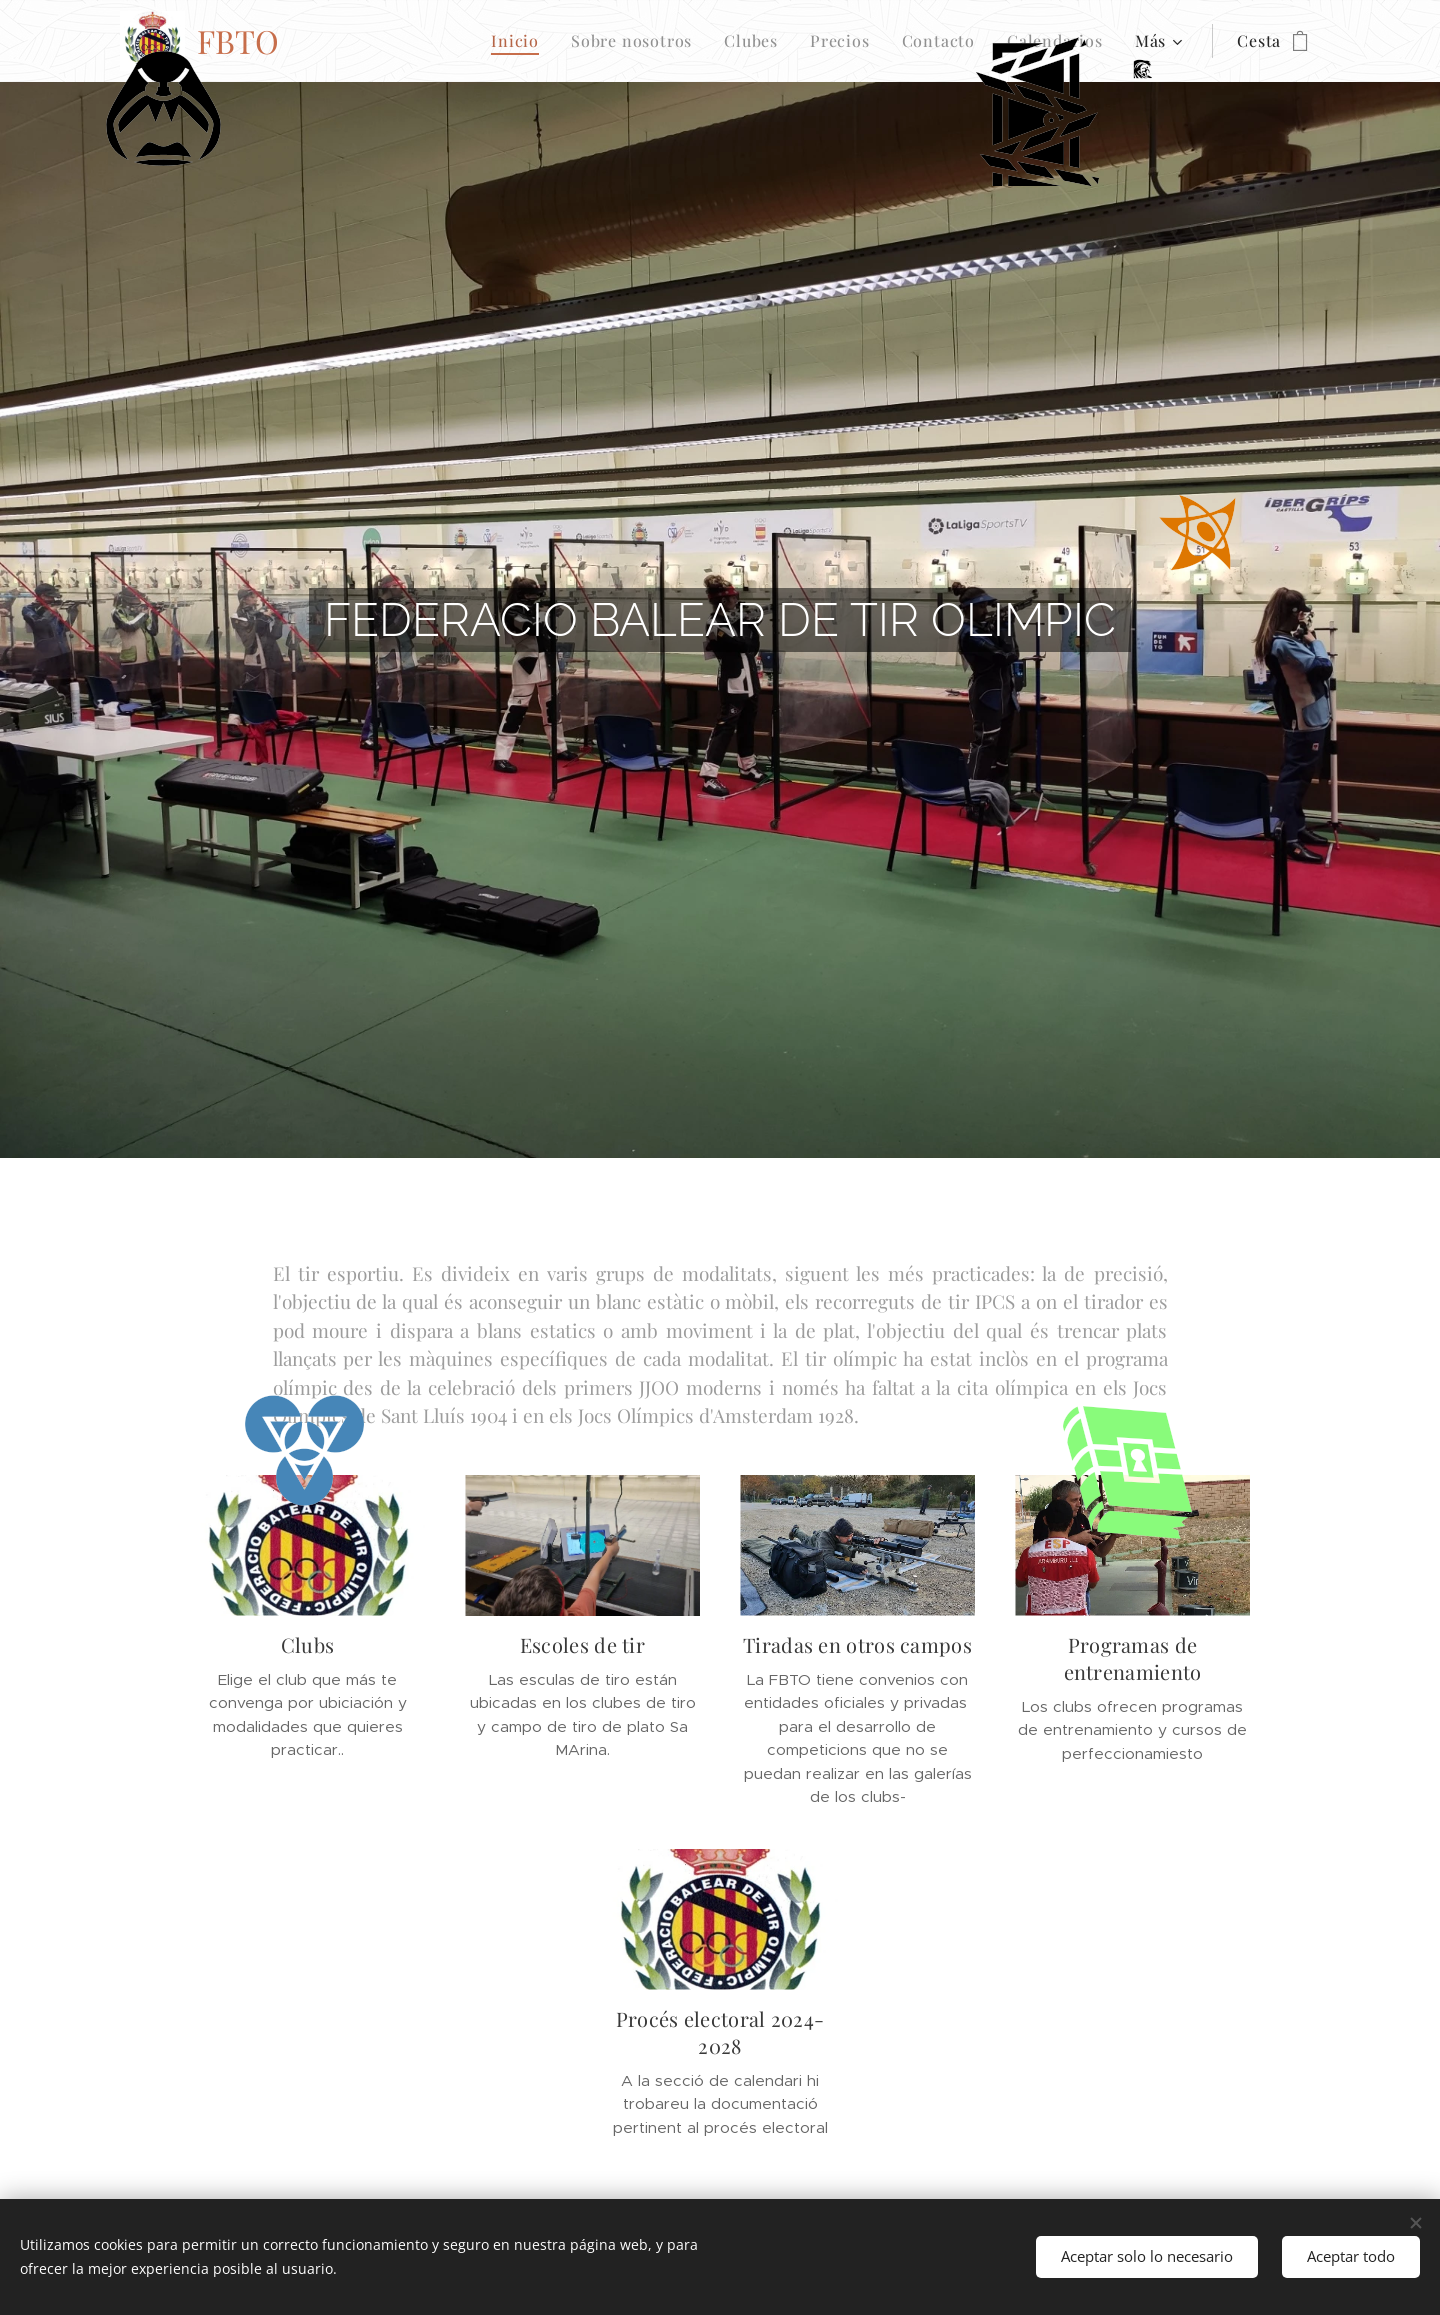 This screenshot has width=1440, height=2315. What do you see at coordinates (304, 1450) in the screenshot?
I see `indicates a trinity or three-way connection system` at bounding box center [304, 1450].